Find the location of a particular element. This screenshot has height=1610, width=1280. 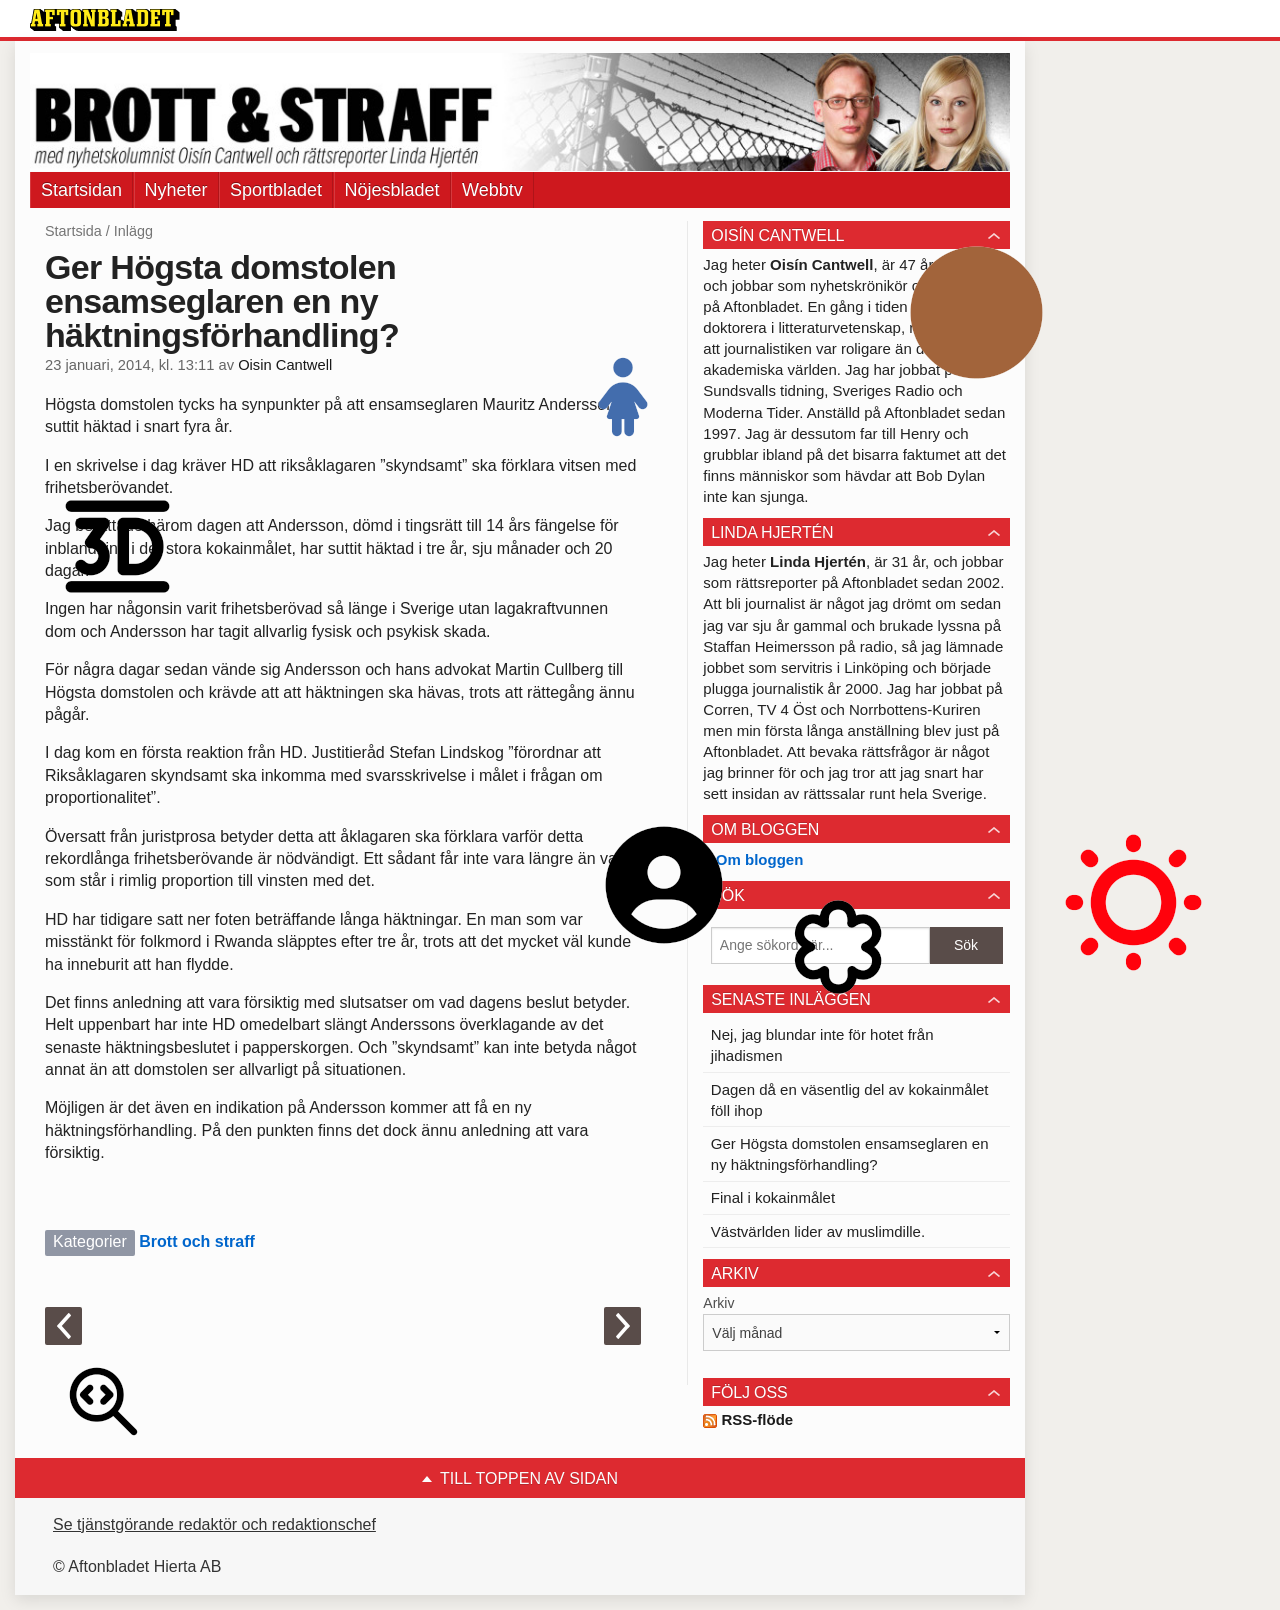

indicates a michelin star rating or award is located at coordinates (839, 947).